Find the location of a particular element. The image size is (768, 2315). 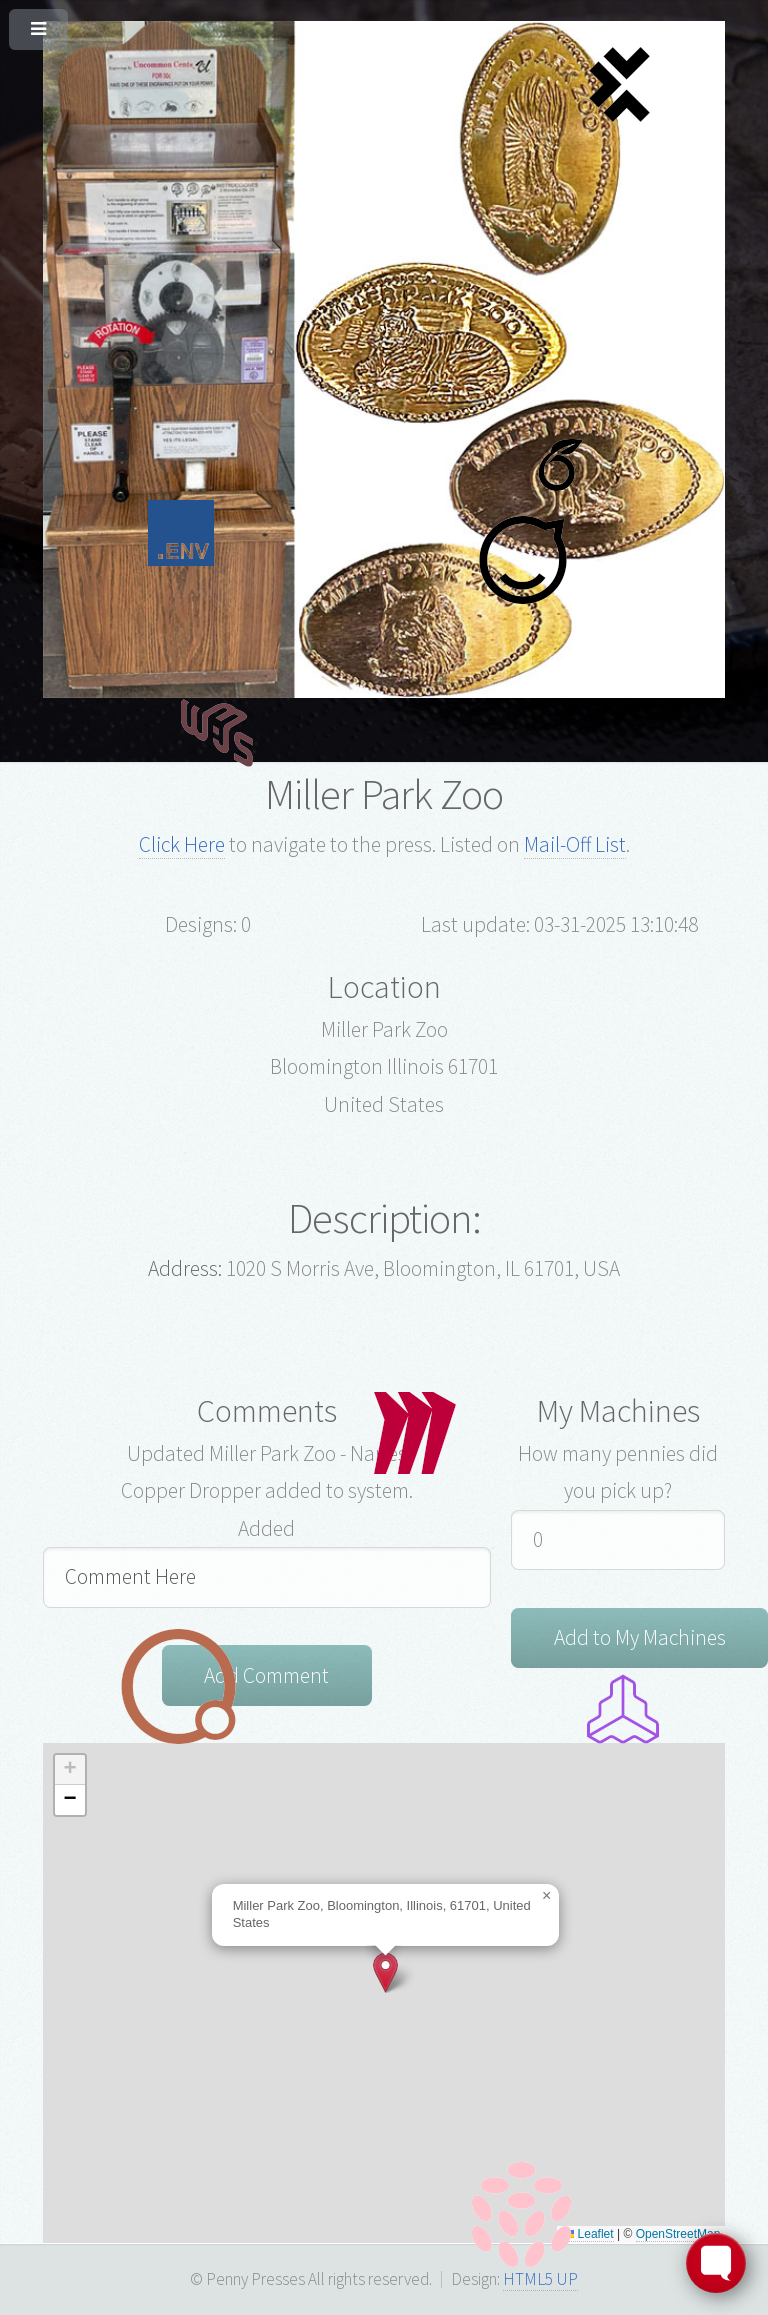

oxygen brand logo is located at coordinates (178, 1686).